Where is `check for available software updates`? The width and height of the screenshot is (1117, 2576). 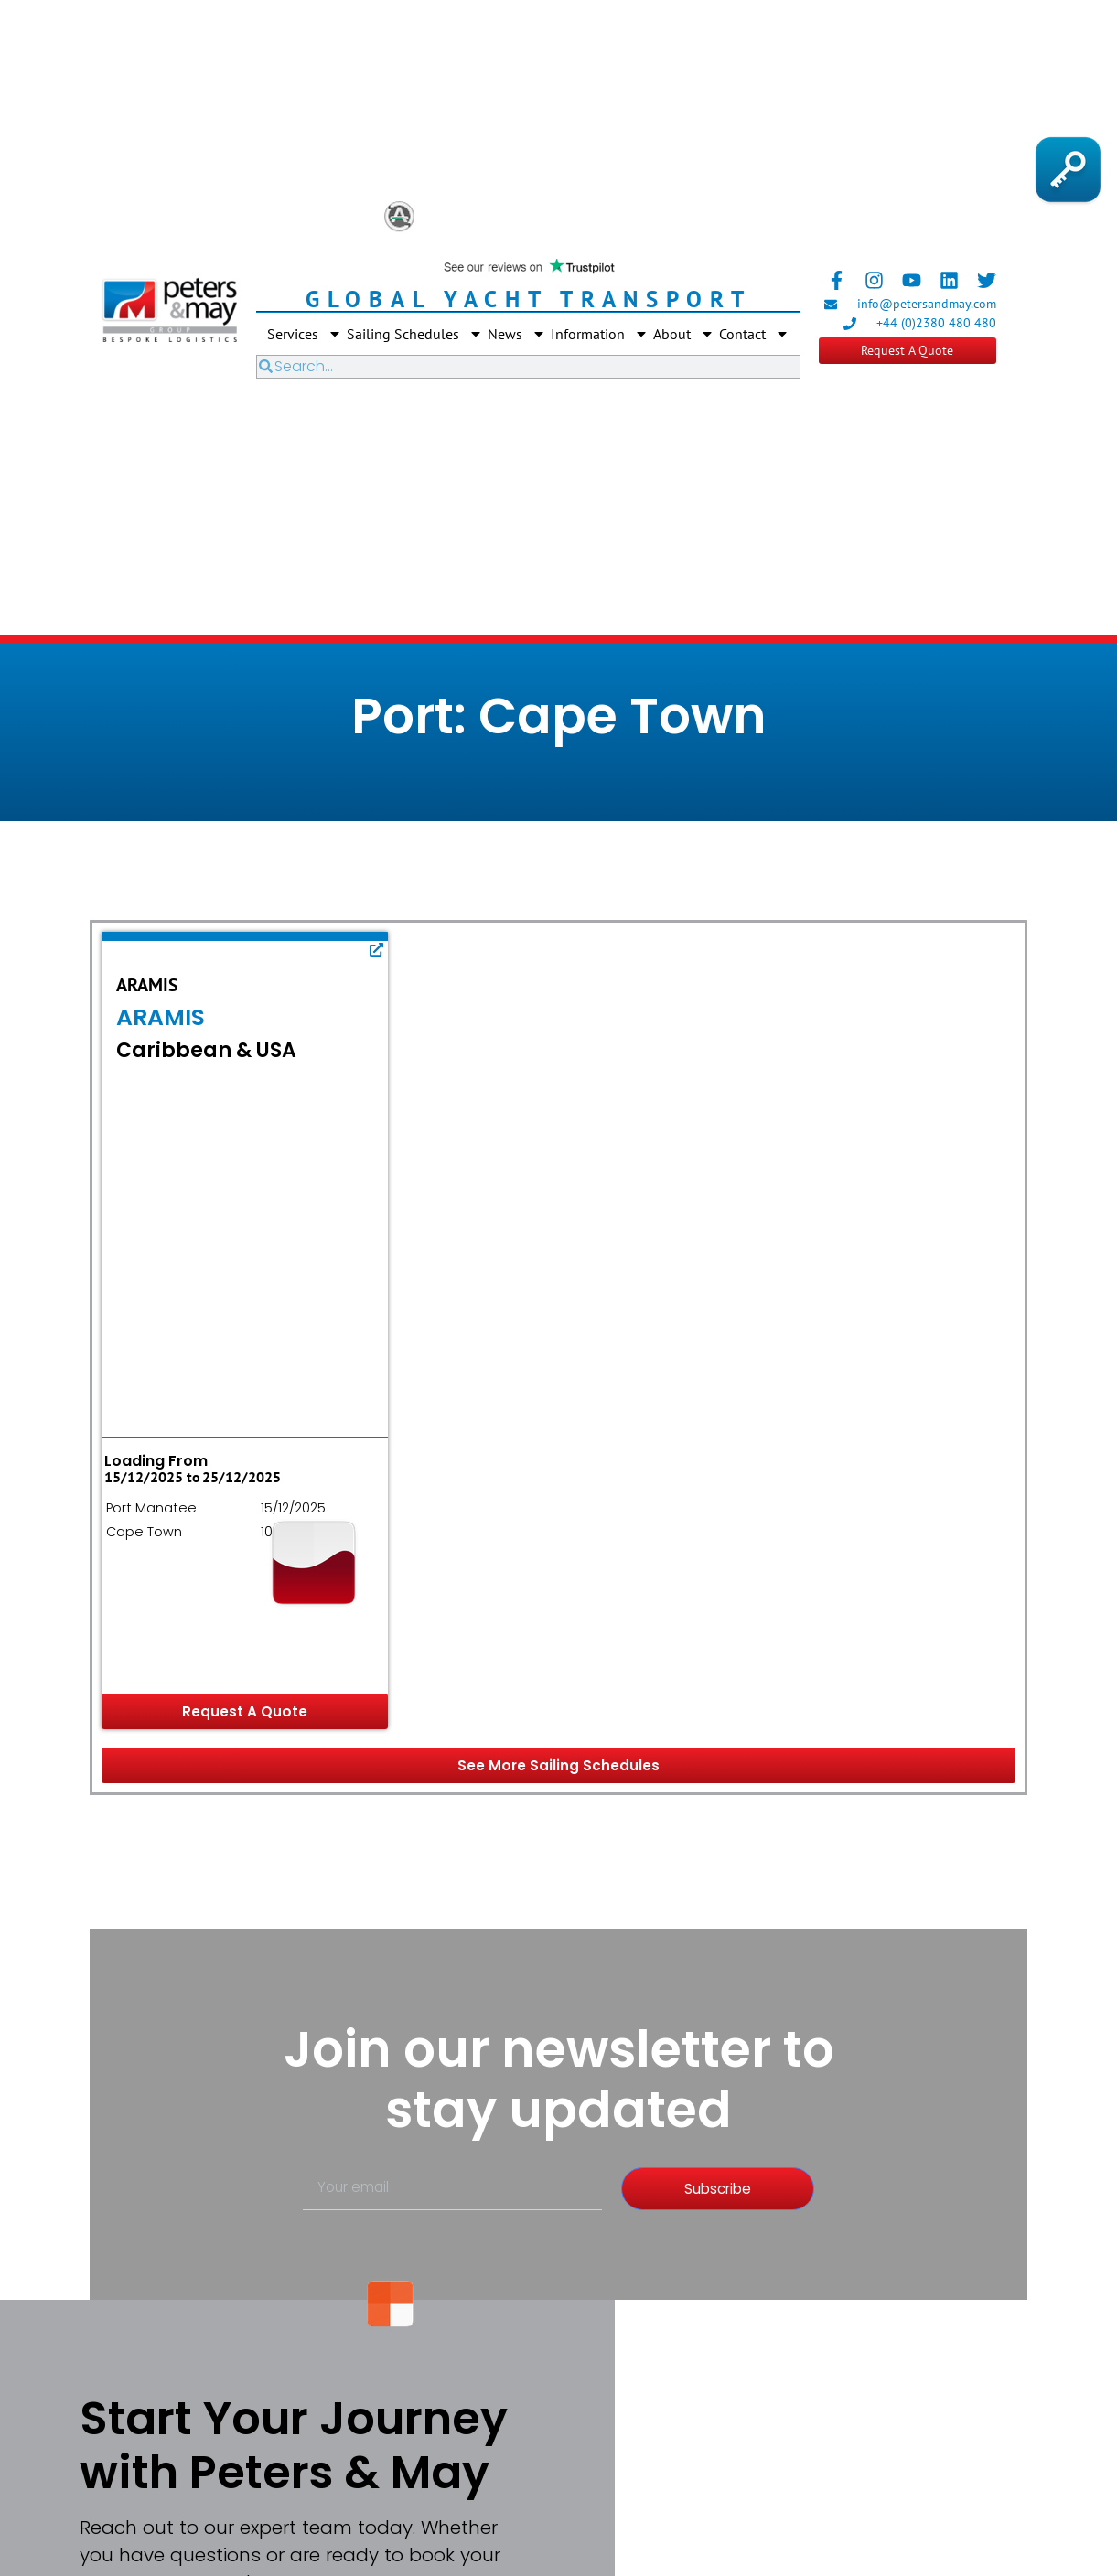 check for available software updates is located at coordinates (399, 216).